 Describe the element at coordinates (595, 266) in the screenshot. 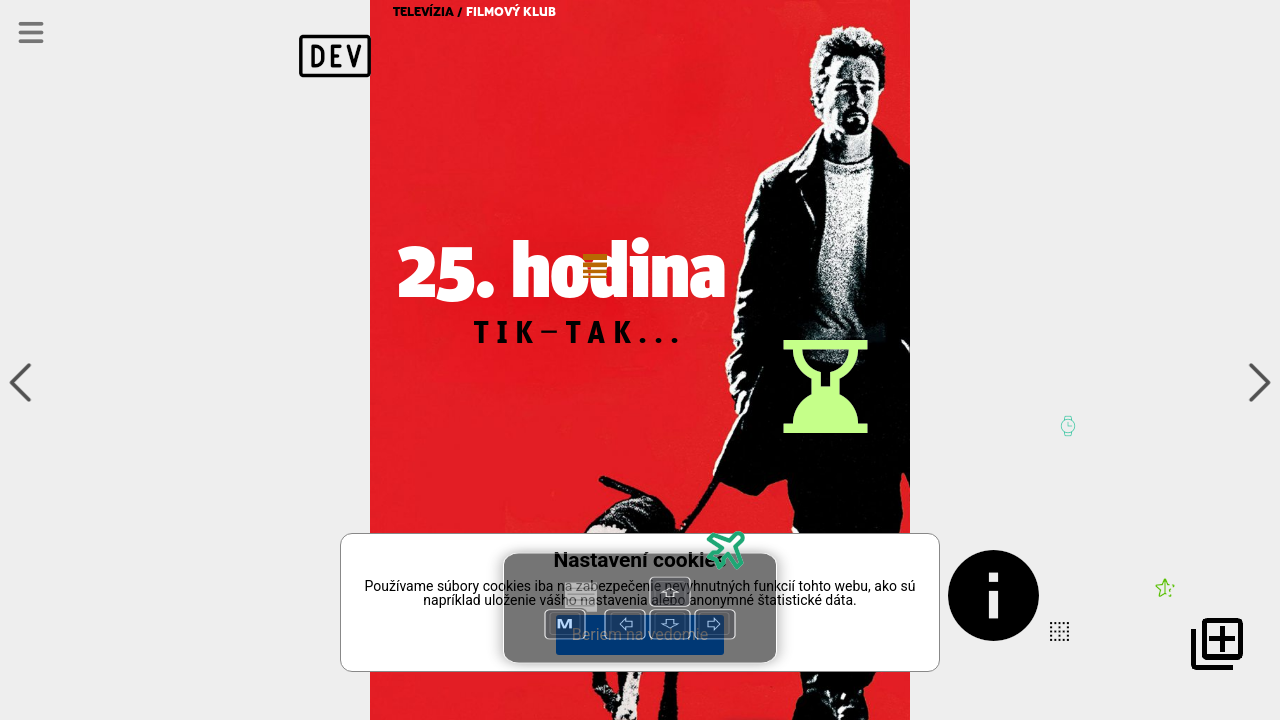

I see `adjust line or stroke thickness` at that location.